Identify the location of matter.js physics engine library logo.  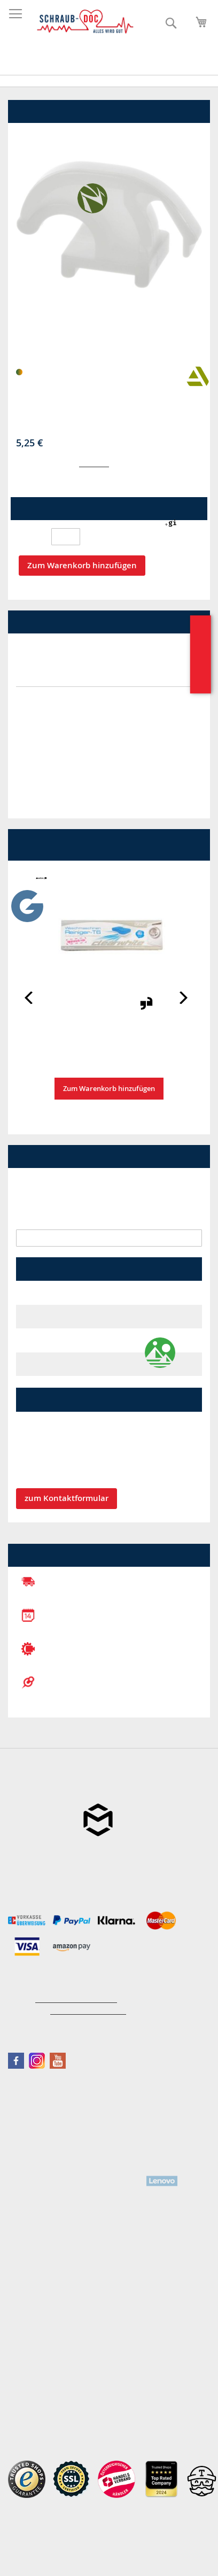
(41, 878).